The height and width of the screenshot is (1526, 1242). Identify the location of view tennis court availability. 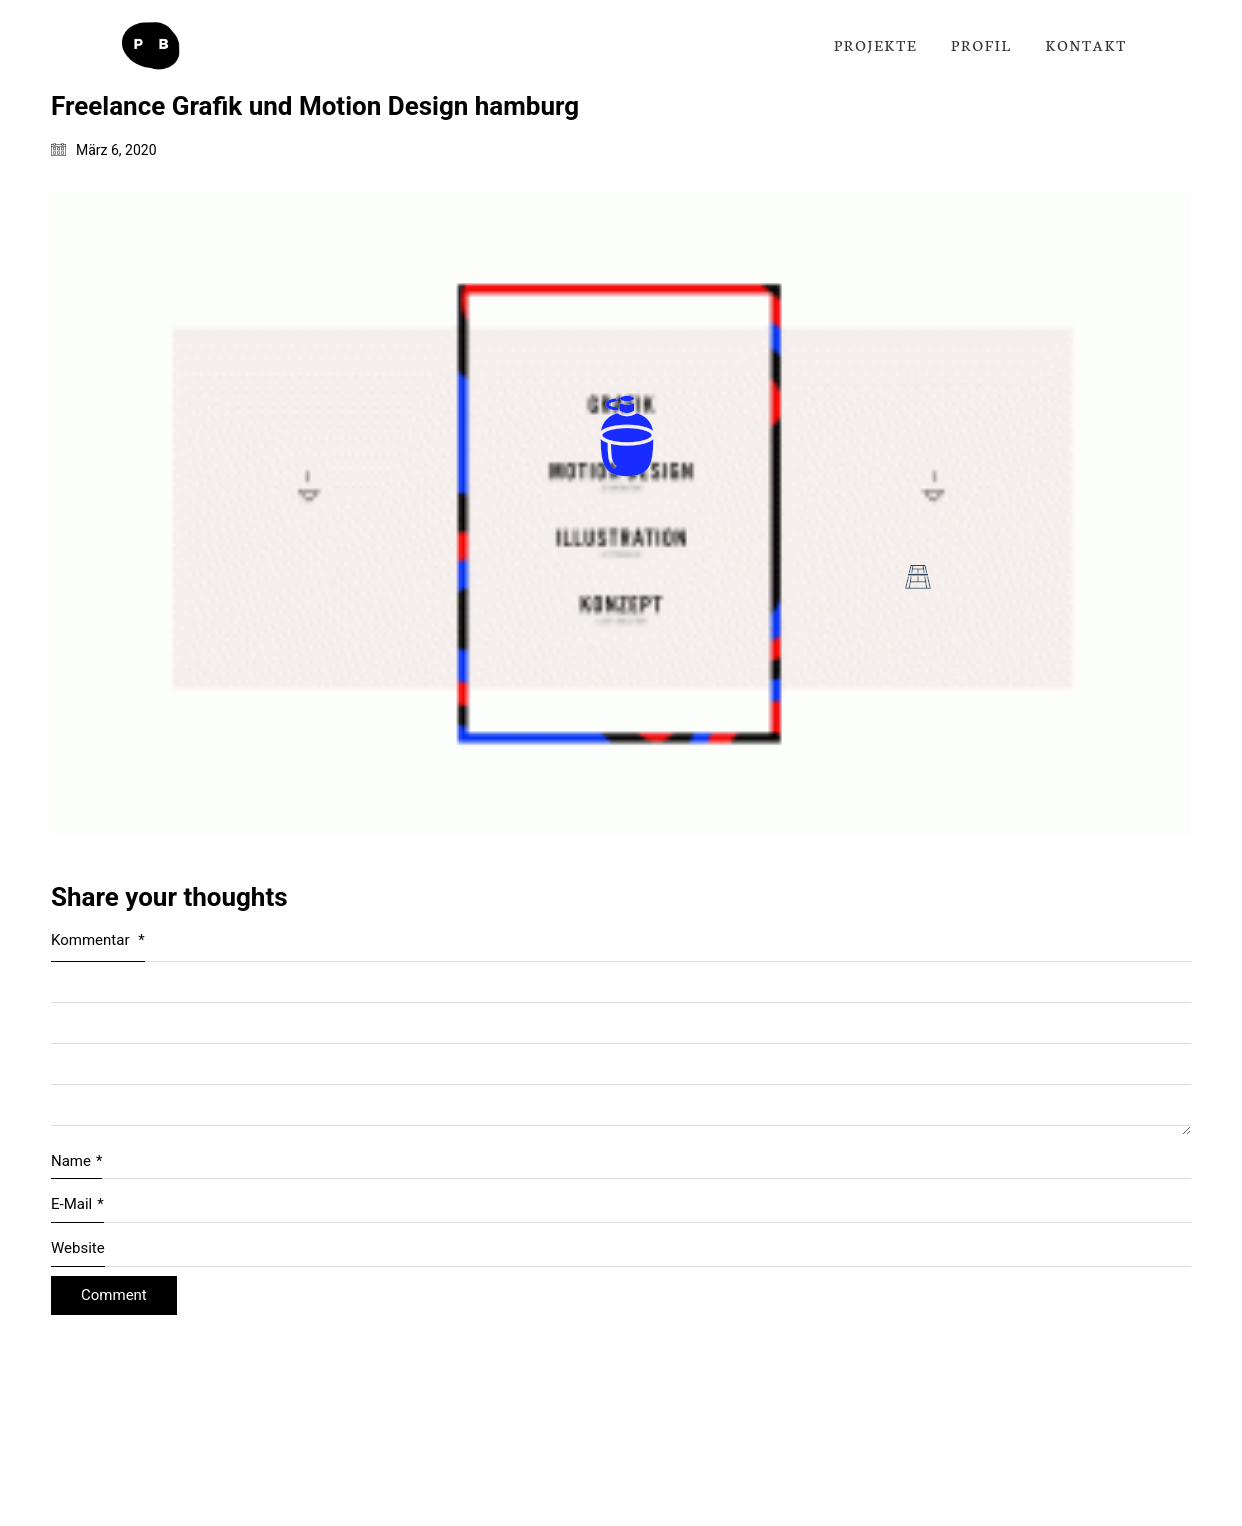
(918, 576).